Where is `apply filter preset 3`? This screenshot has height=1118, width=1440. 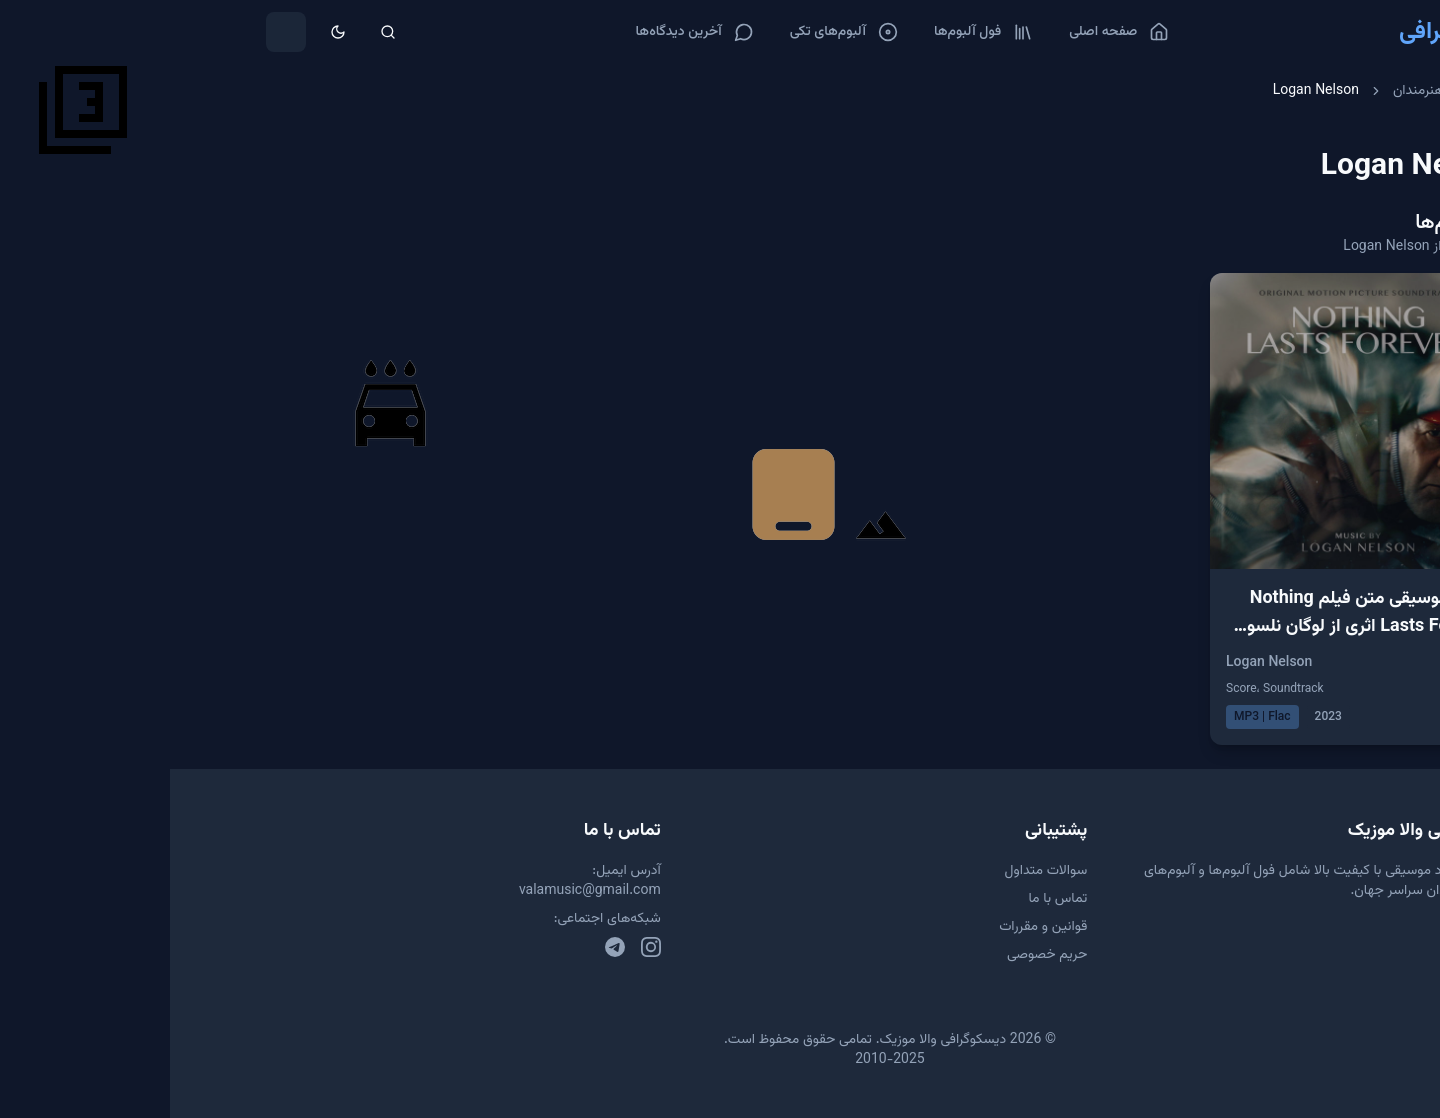 apply filter preset 3 is located at coordinates (83, 110).